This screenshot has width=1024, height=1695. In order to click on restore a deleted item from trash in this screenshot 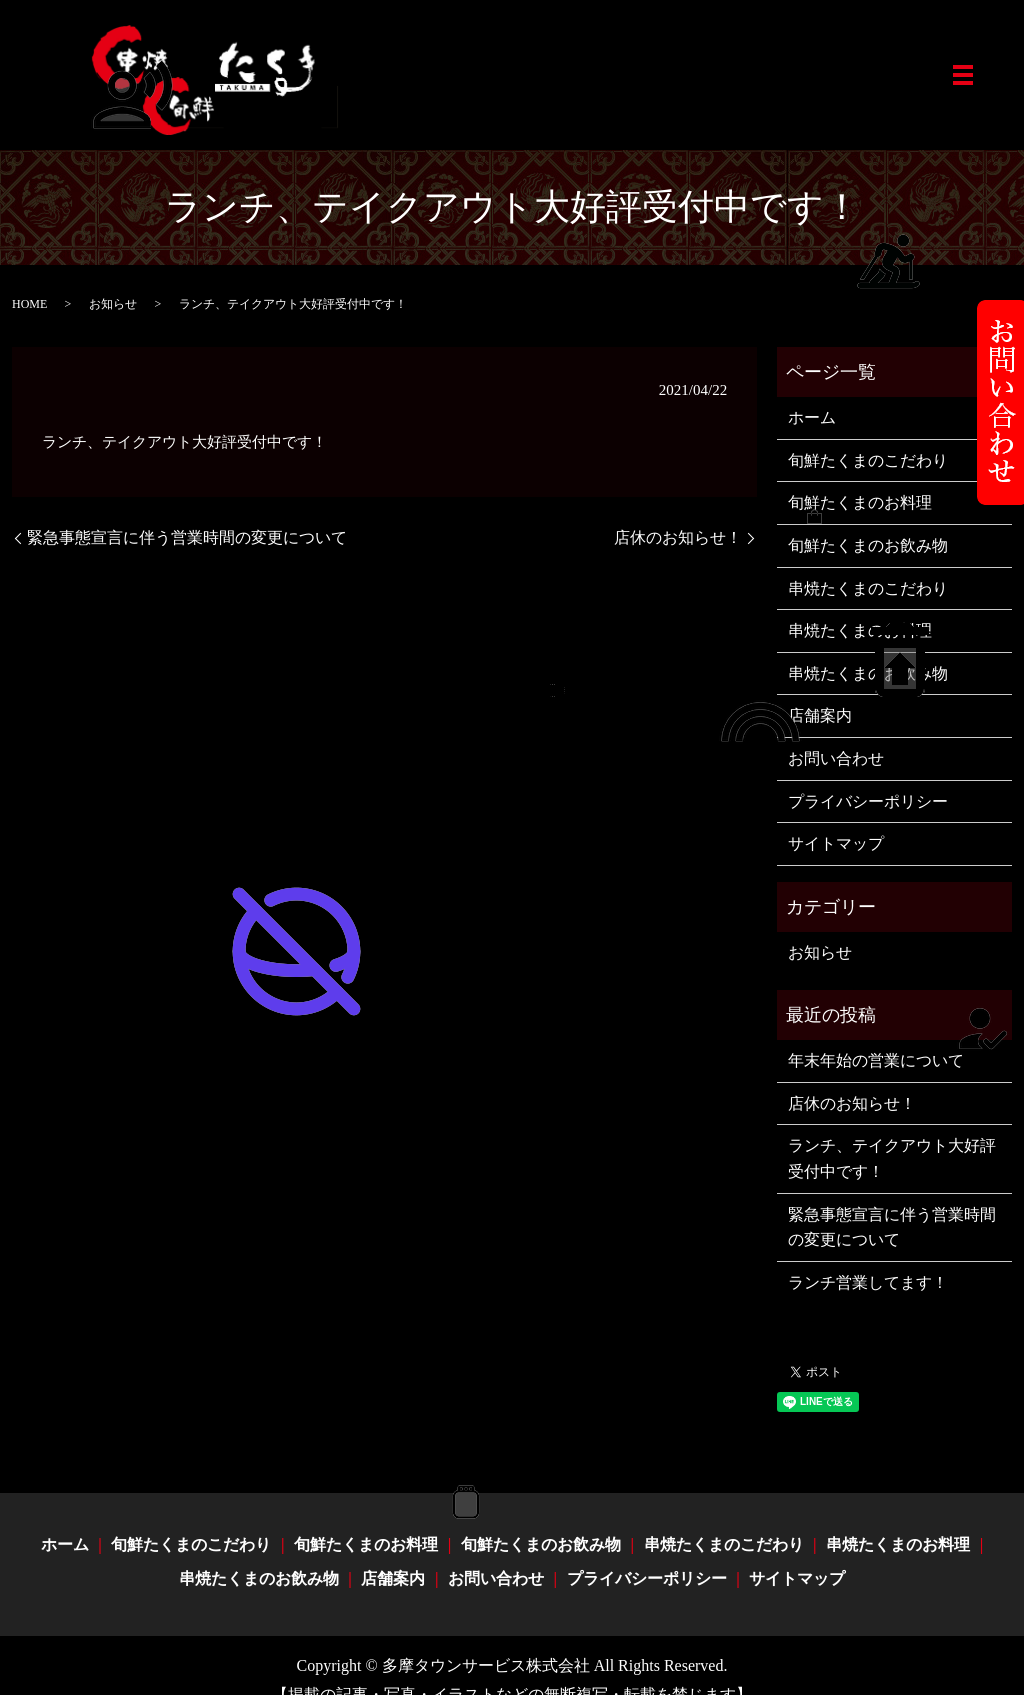, I will do `click(900, 660)`.